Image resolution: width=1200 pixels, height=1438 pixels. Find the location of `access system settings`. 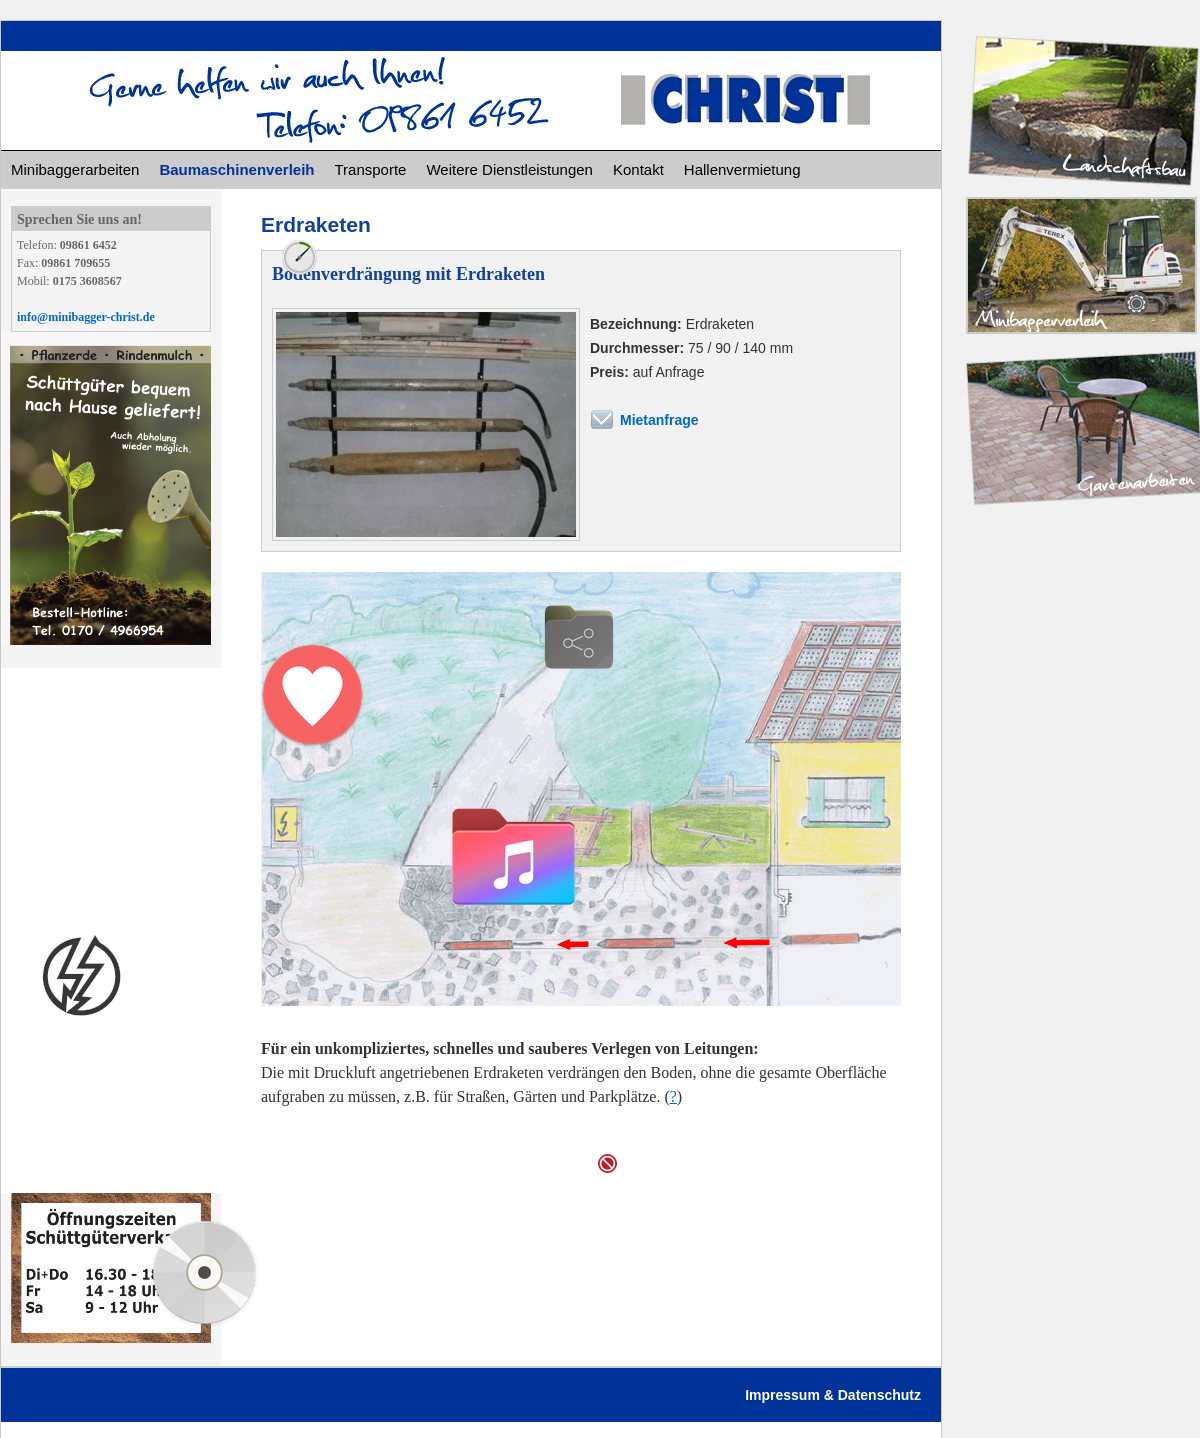

access system settings is located at coordinates (1136, 303).